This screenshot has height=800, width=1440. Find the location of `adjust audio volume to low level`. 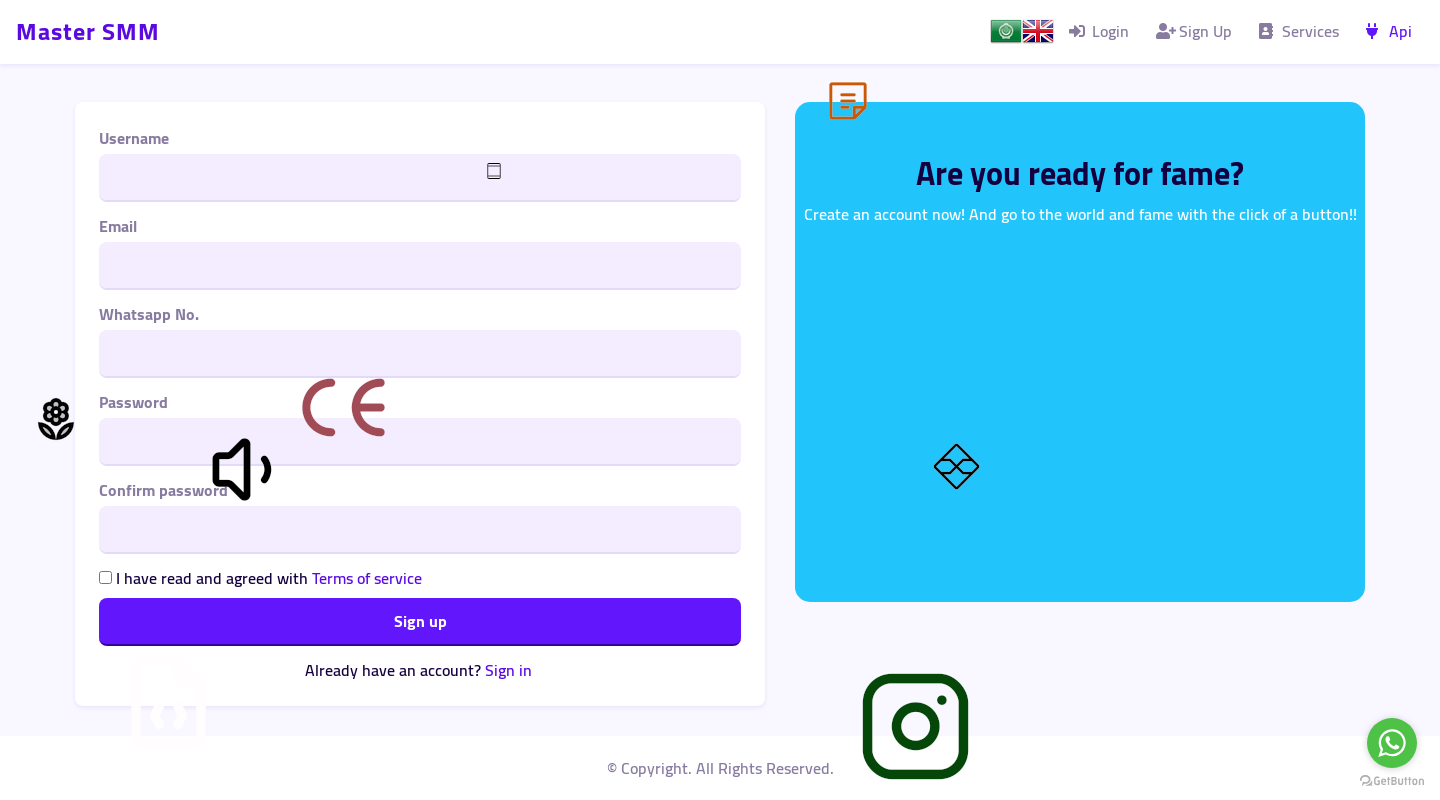

adjust audio volume to low level is located at coordinates (250, 469).